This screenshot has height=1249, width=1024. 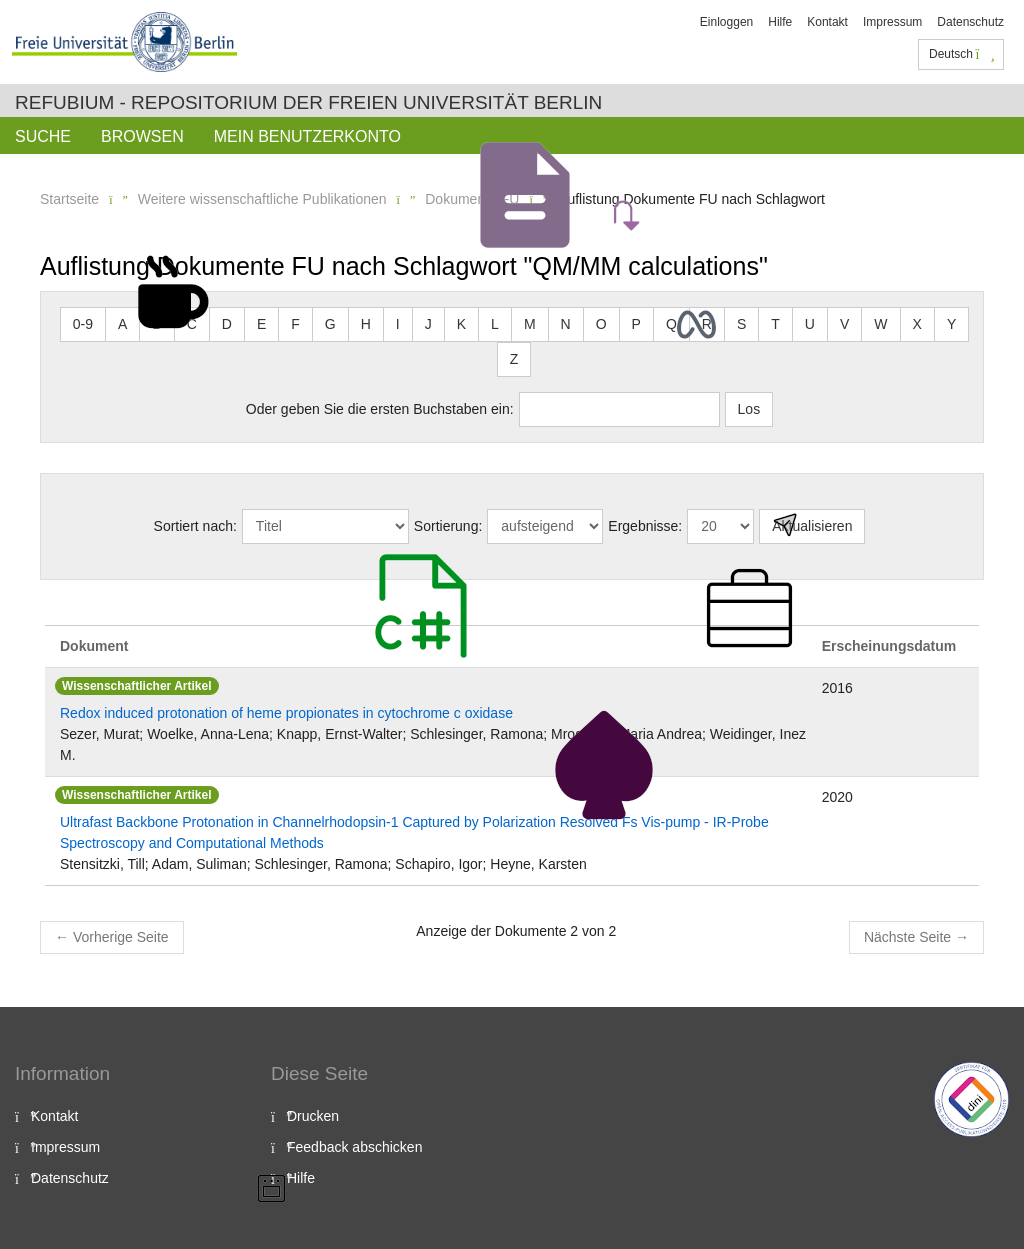 What do you see at coordinates (525, 195) in the screenshot?
I see `view document contents` at bounding box center [525, 195].